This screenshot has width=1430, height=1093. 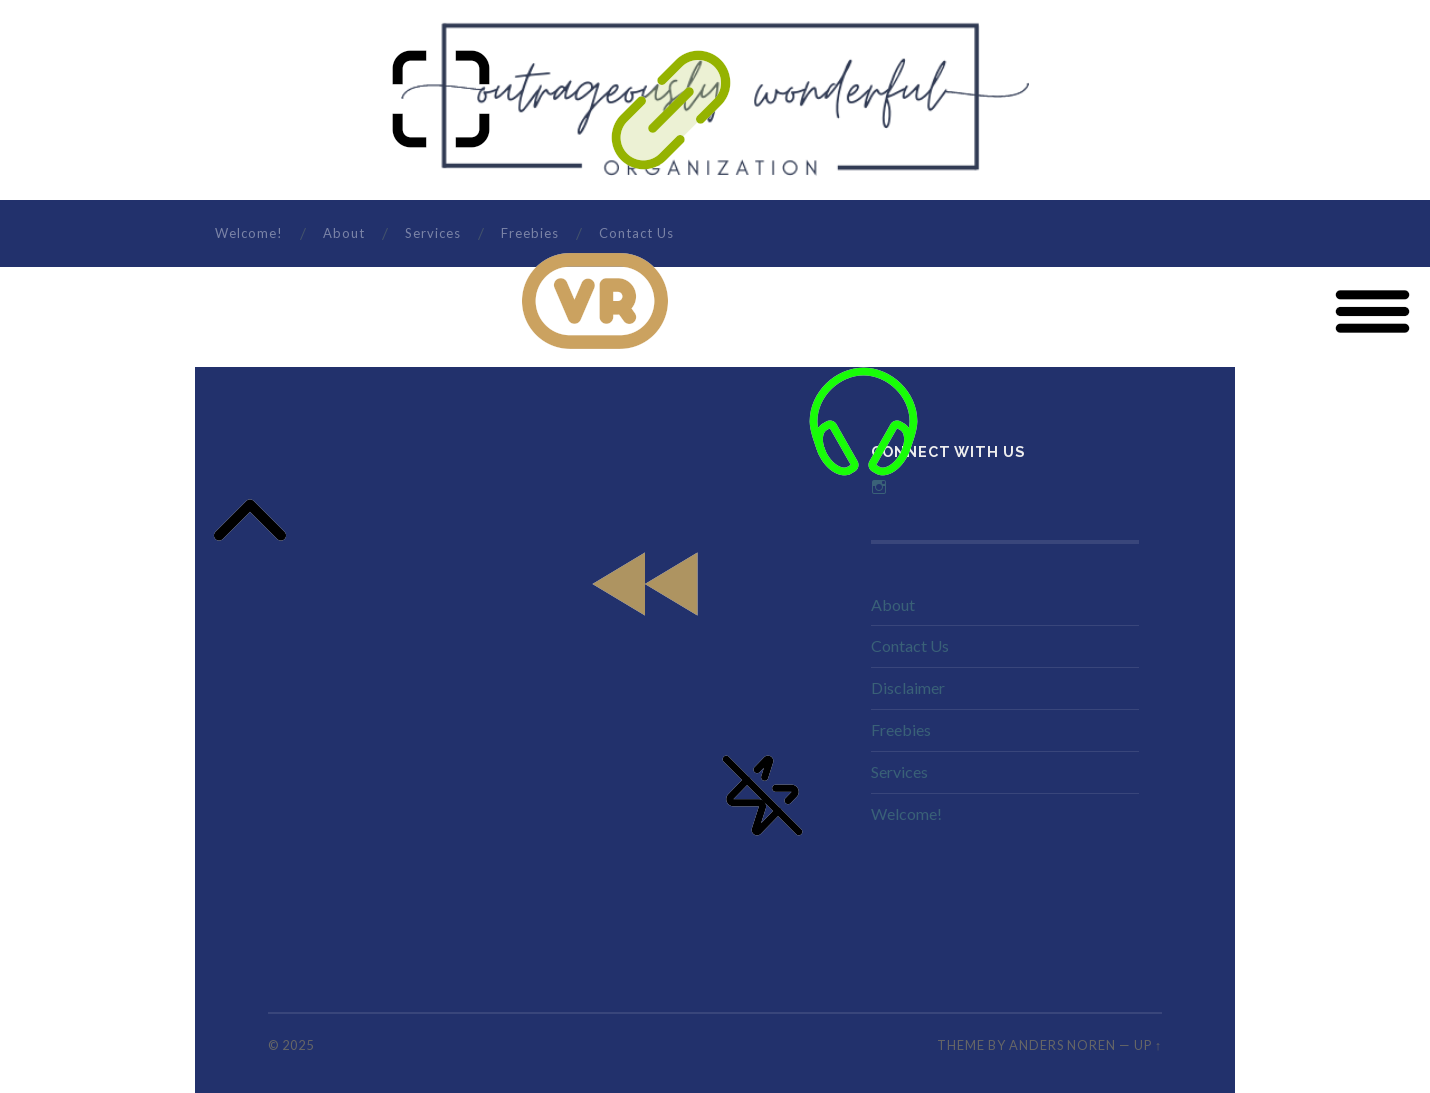 I want to click on access virtual reality mode or settings, so click(x=595, y=301).